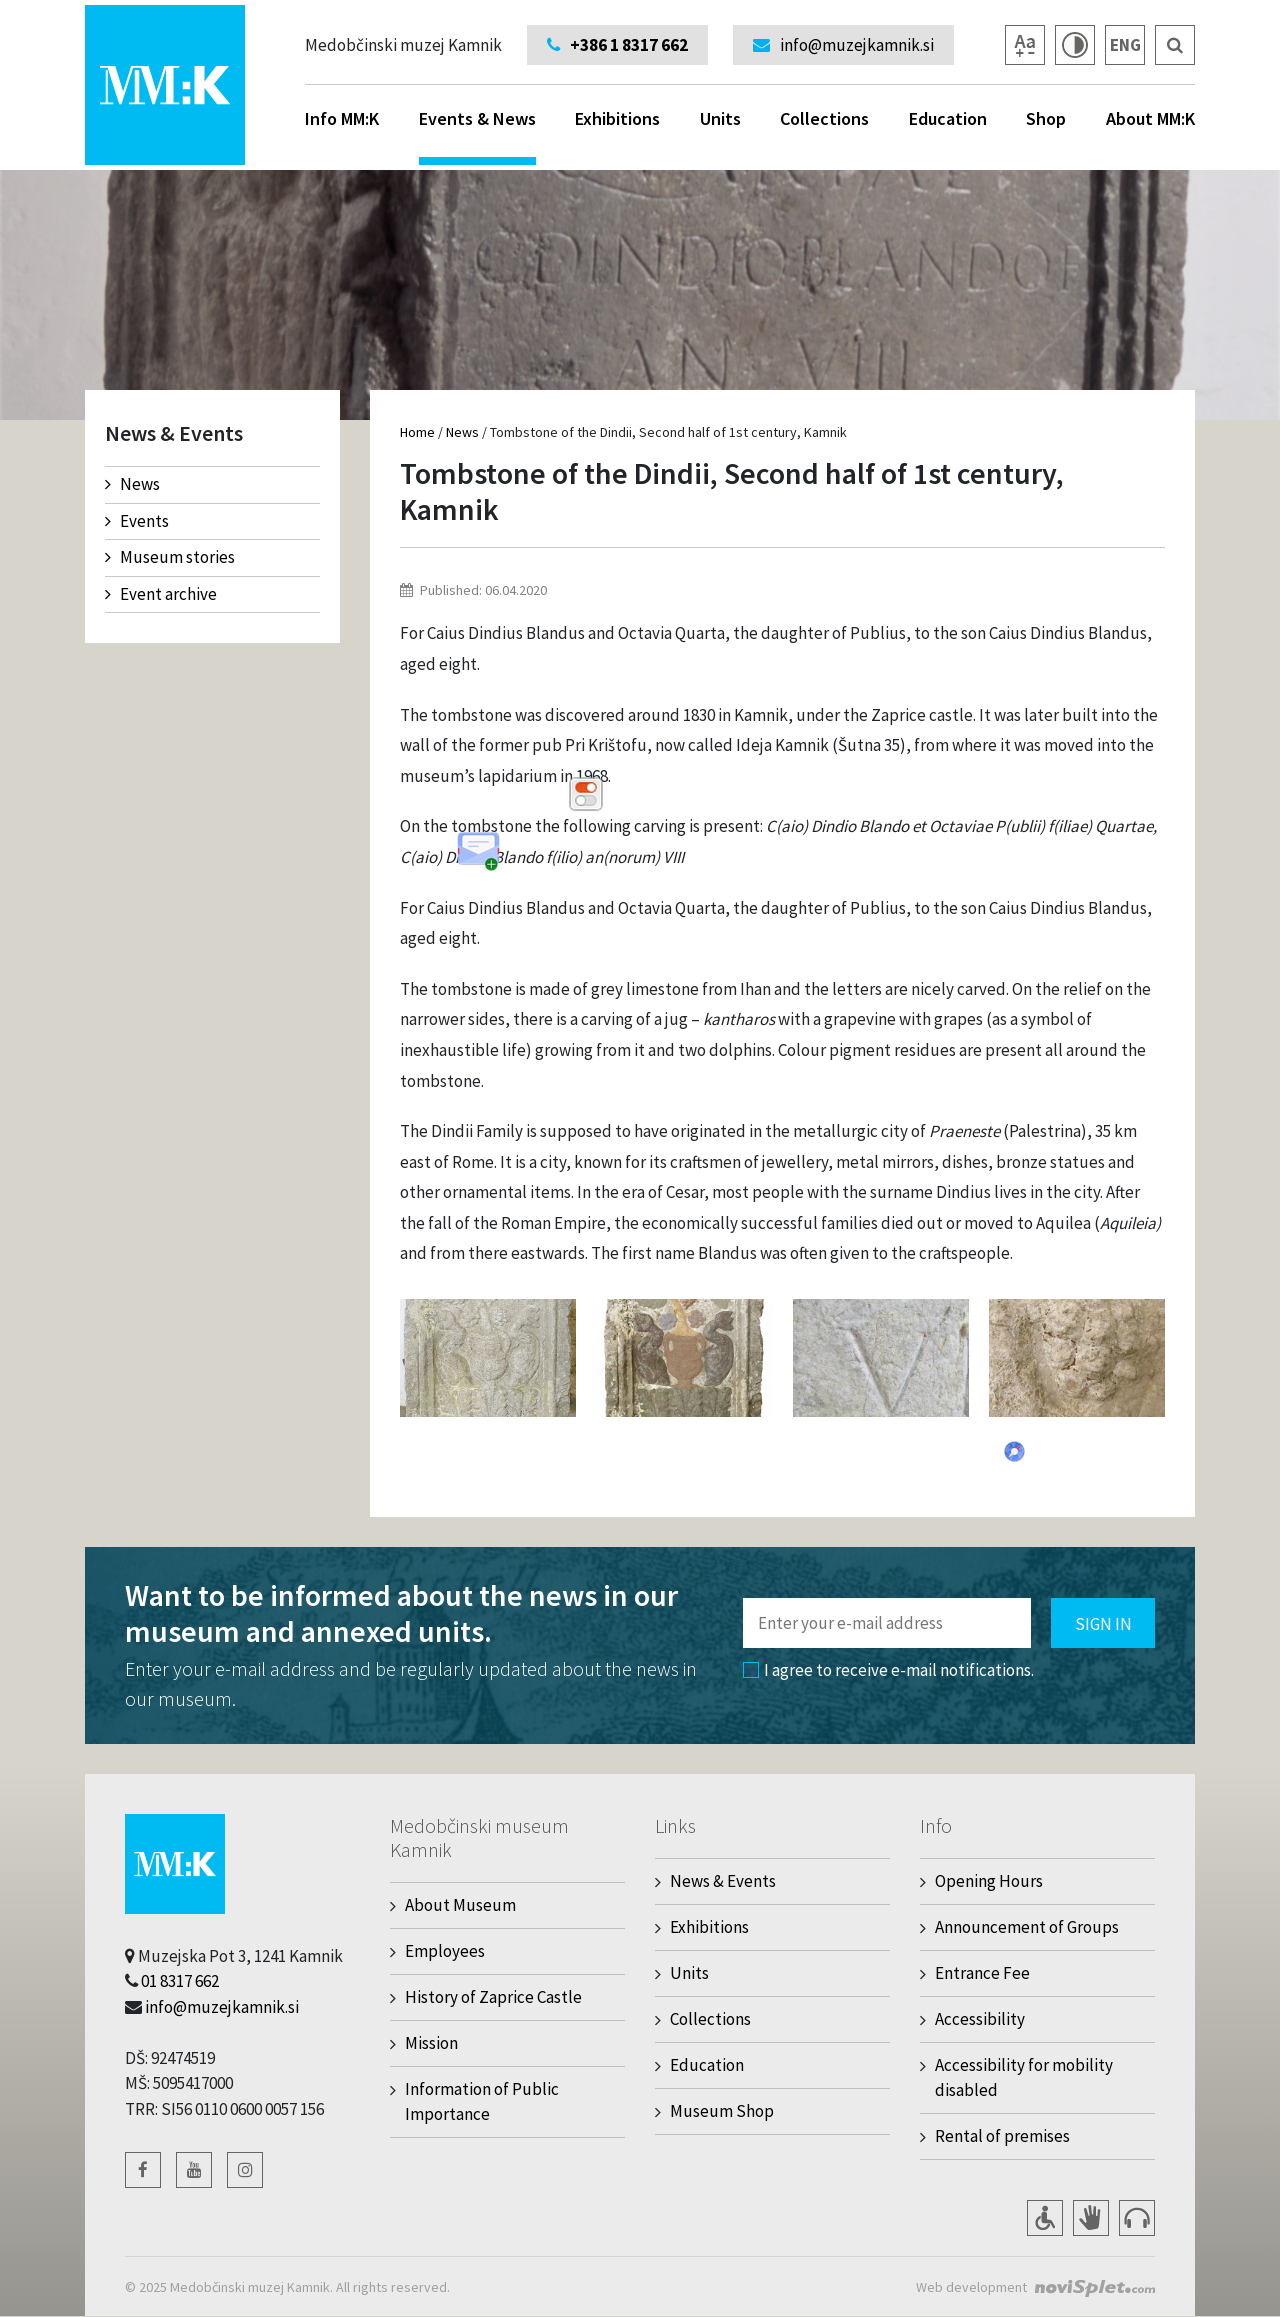  What do you see at coordinates (586, 794) in the screenshot?
I see `open desktop preferences or settings` at bounding box center [586, 794].